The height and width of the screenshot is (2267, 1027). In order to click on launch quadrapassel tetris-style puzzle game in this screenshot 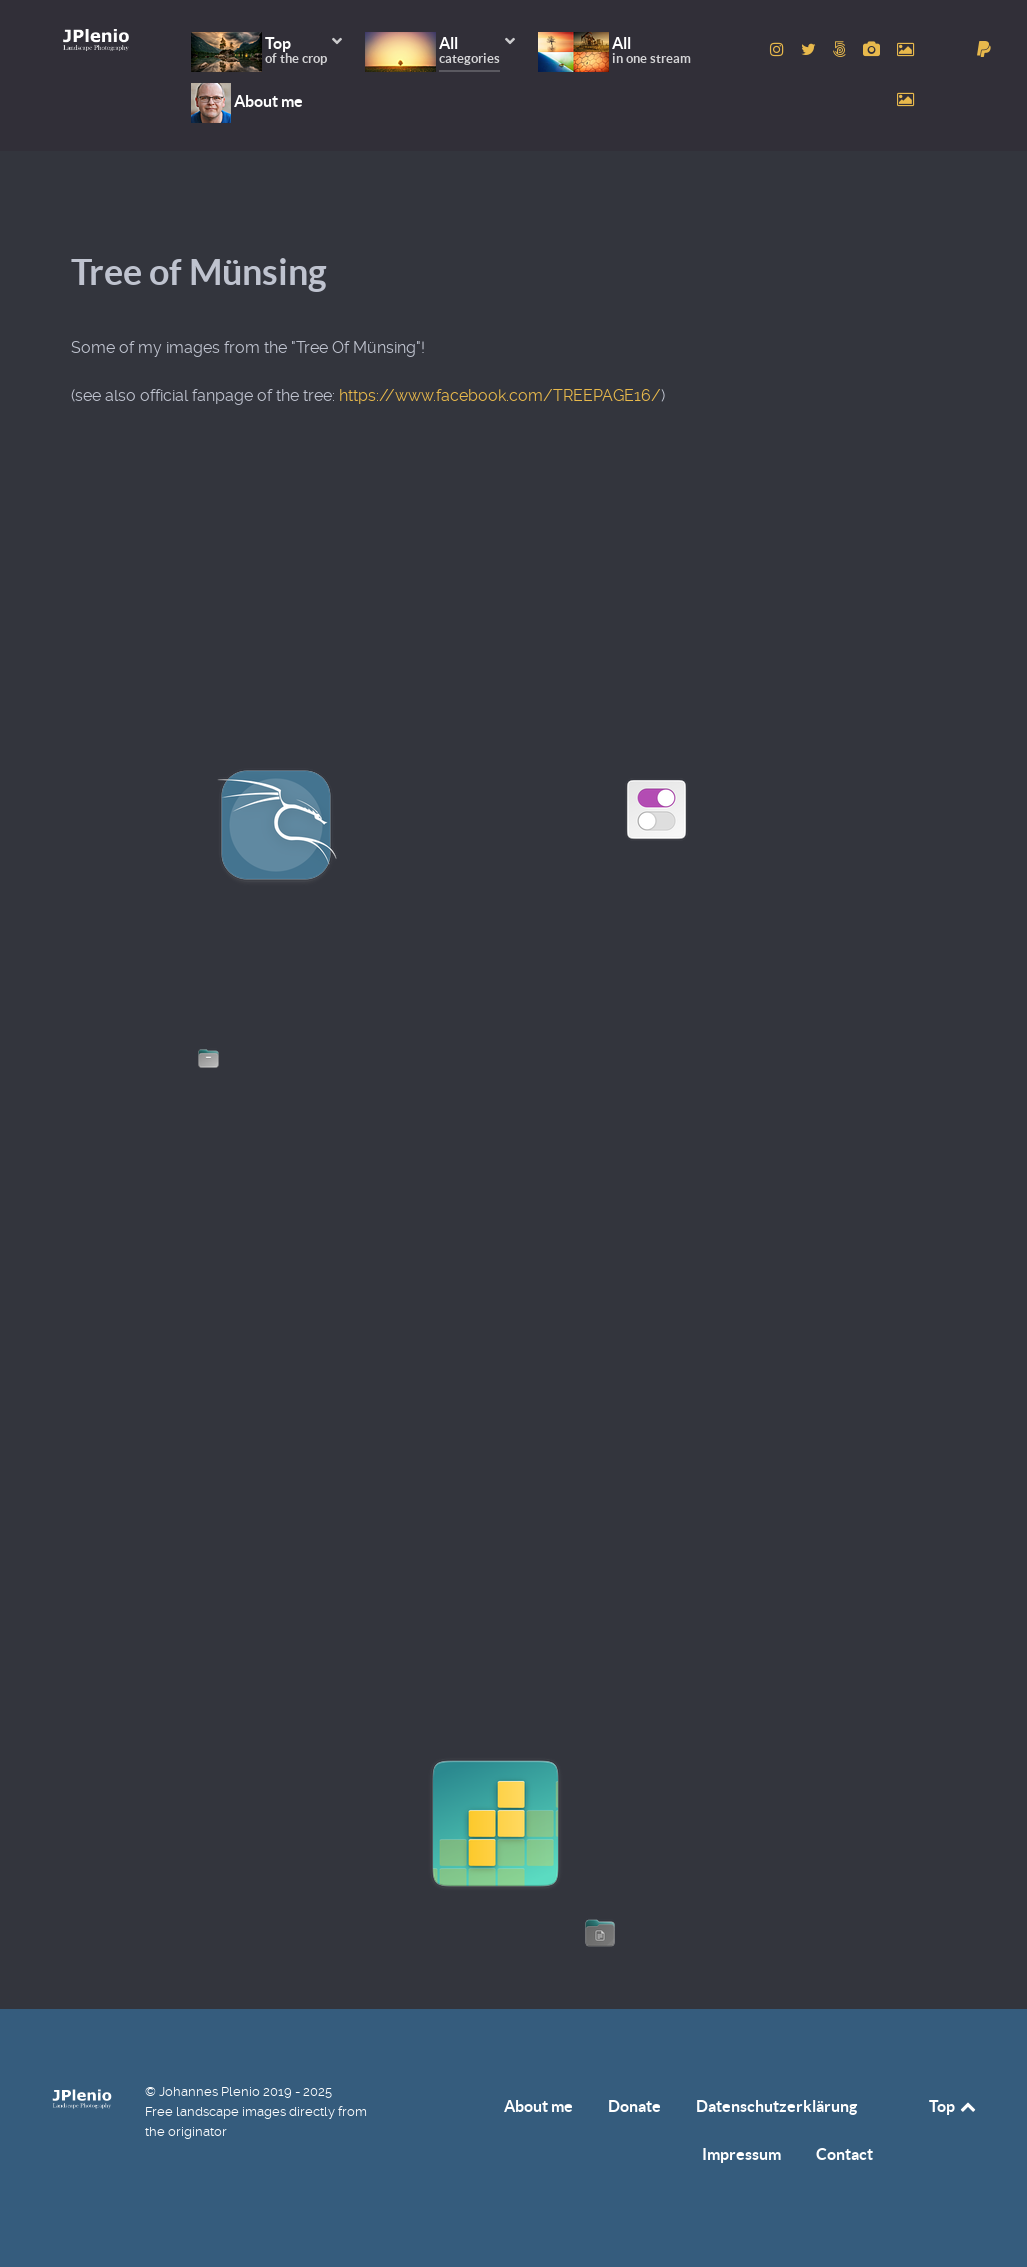, I will do `click(495, 1823)`.